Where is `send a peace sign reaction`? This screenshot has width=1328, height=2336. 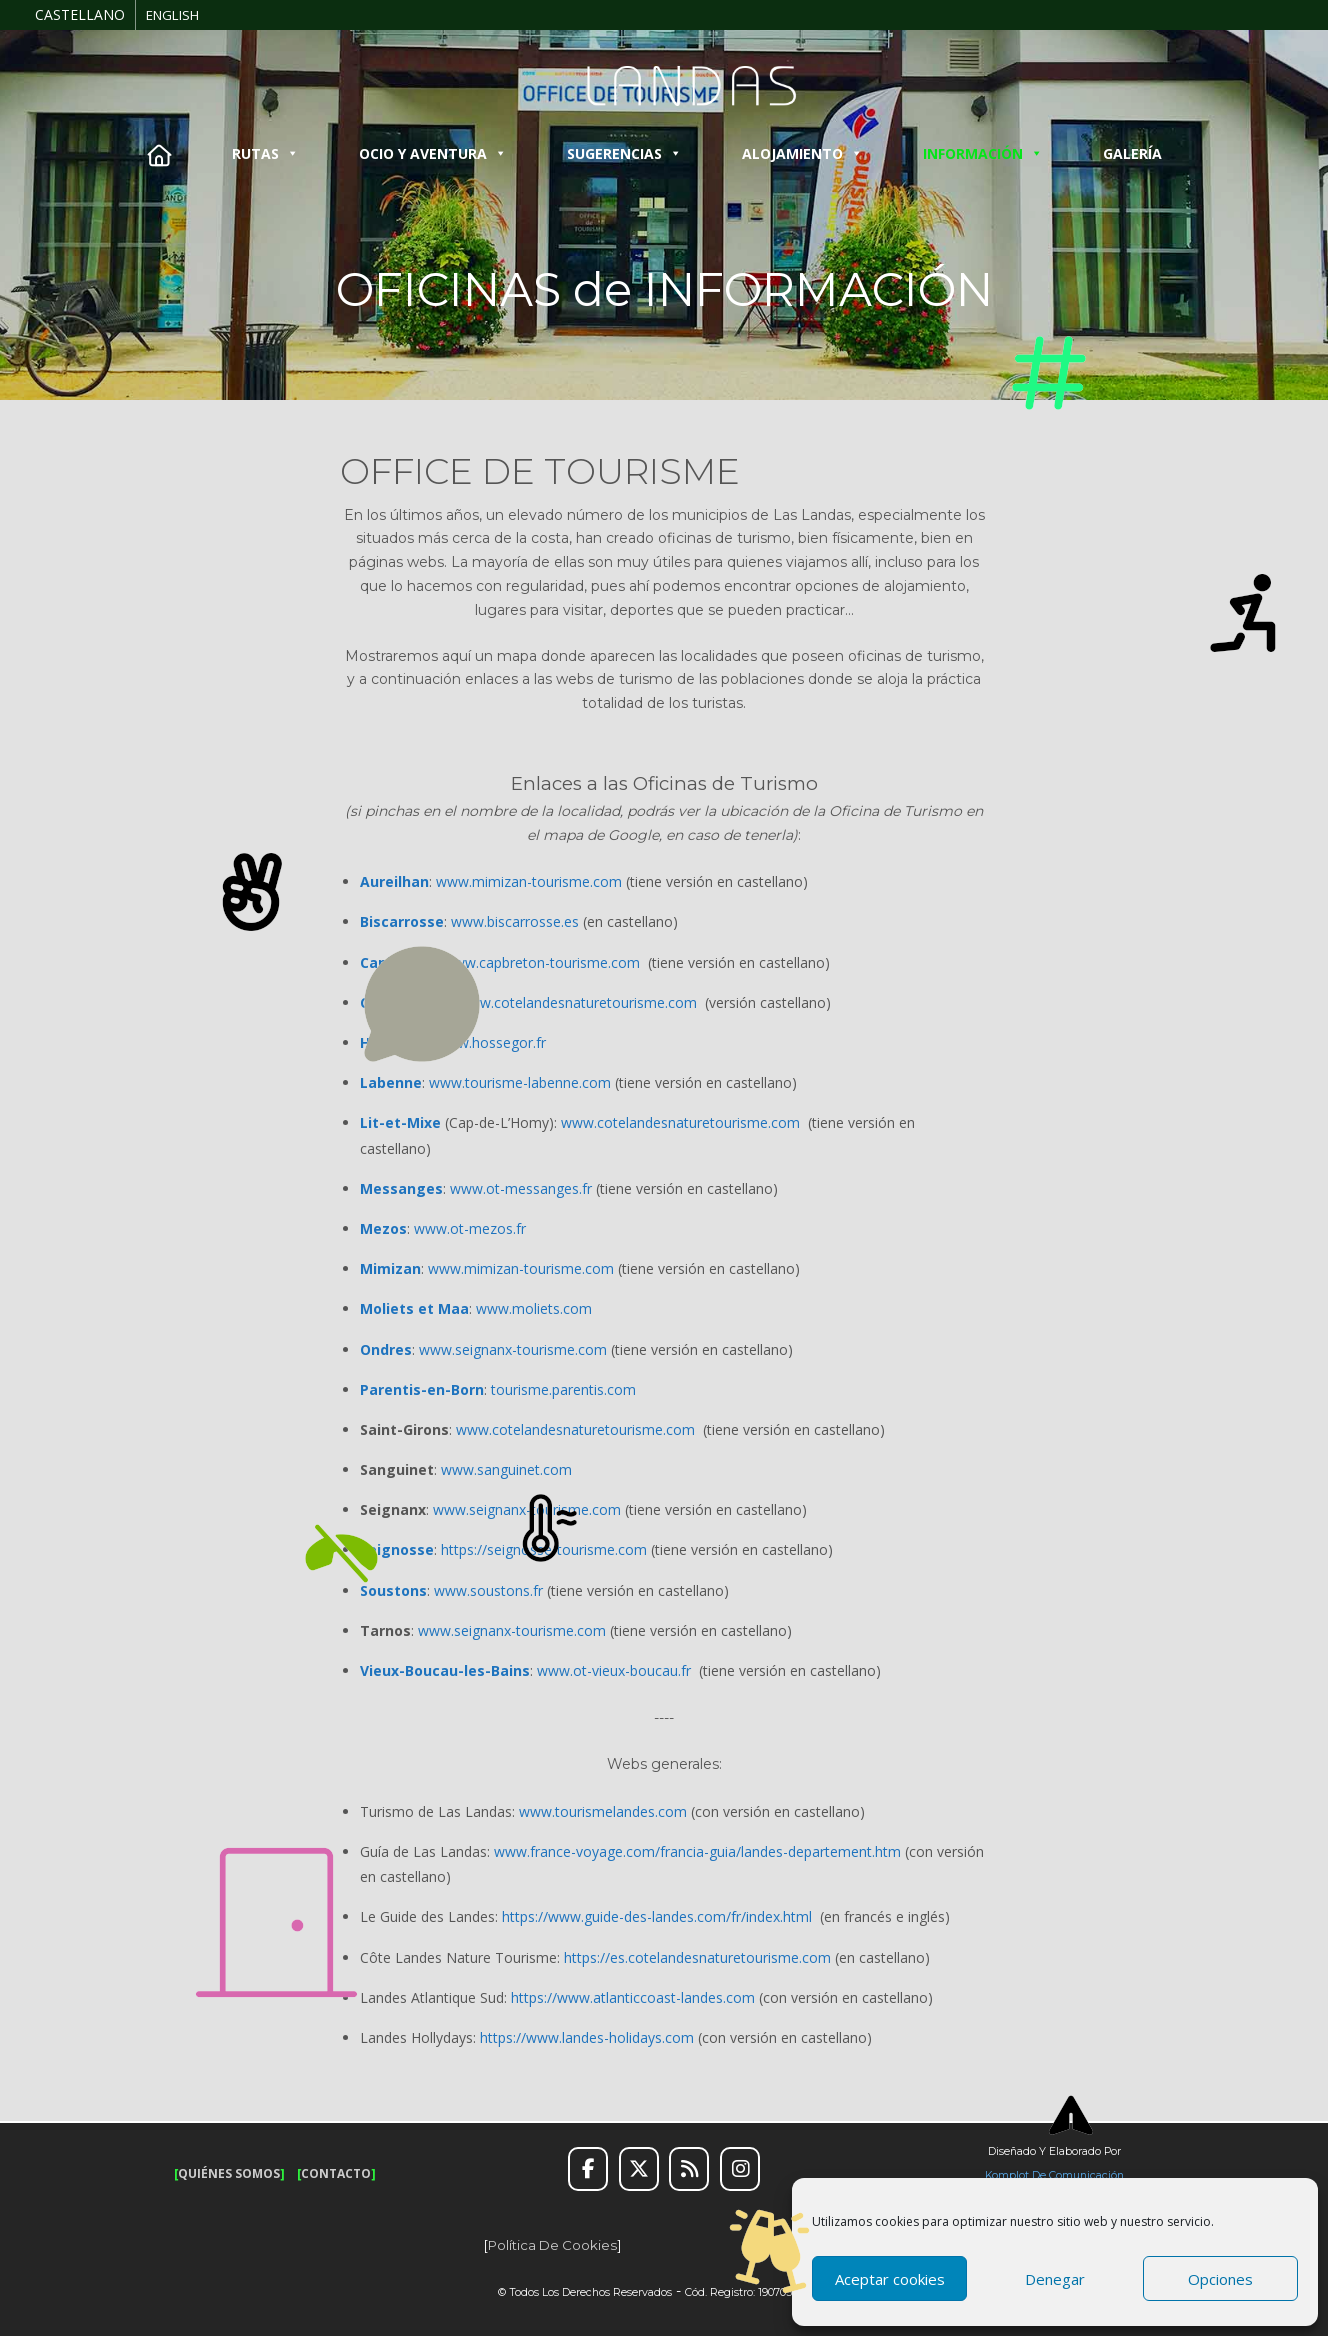 send a peace sign reaction is located at coordinates (251, 892).